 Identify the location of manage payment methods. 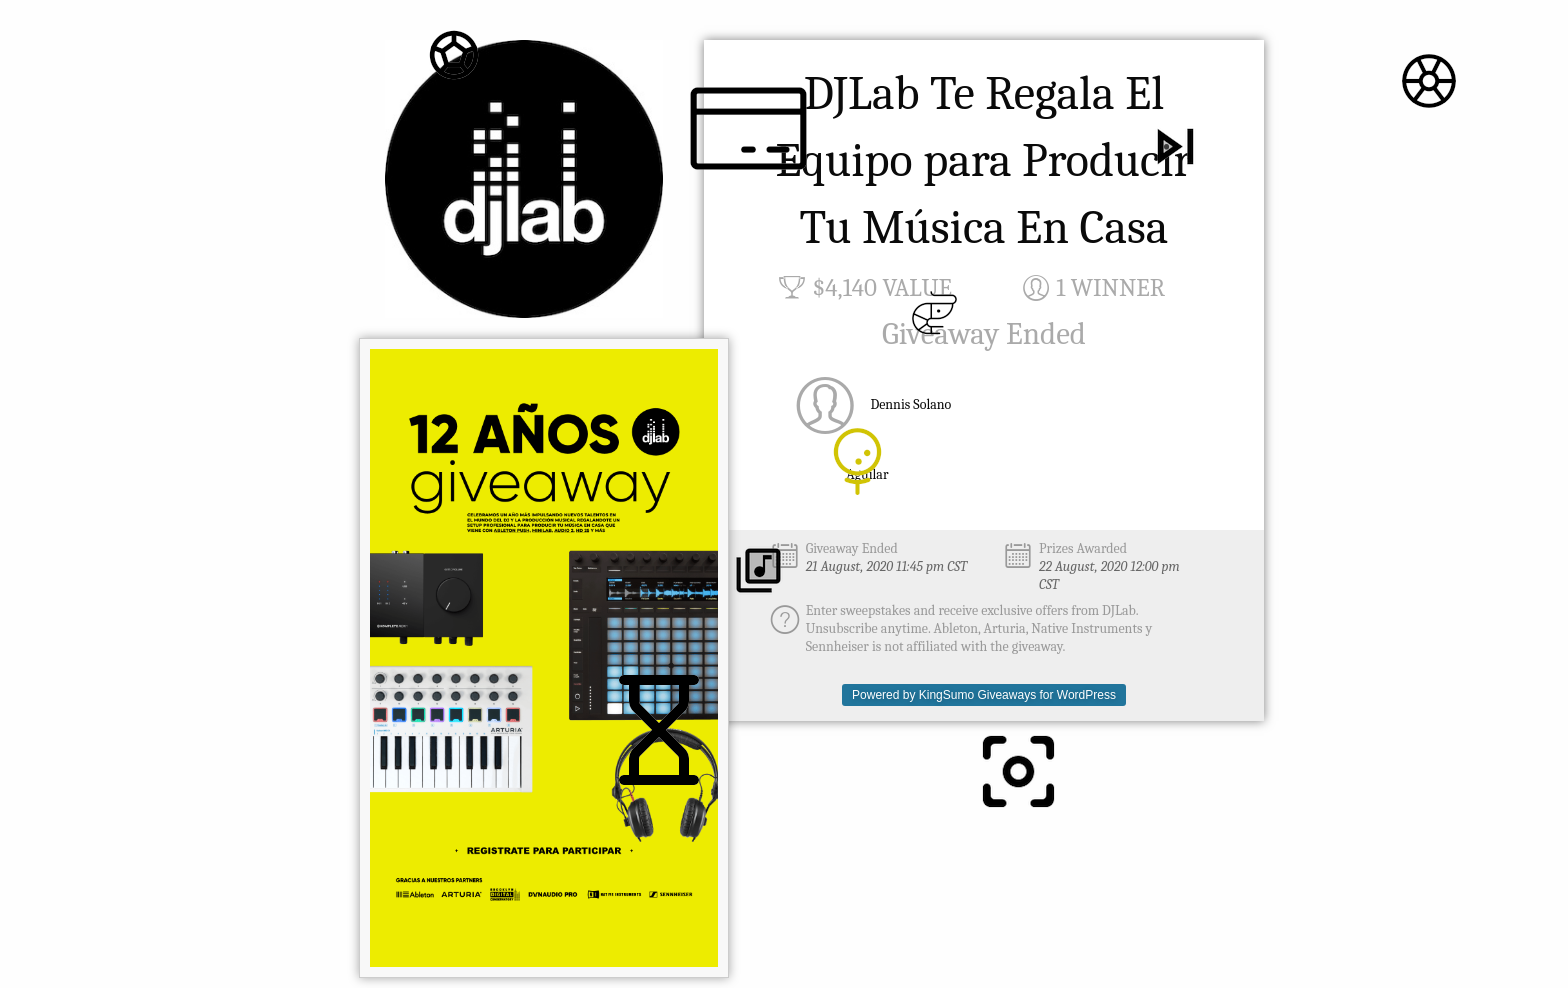
(748, 128).